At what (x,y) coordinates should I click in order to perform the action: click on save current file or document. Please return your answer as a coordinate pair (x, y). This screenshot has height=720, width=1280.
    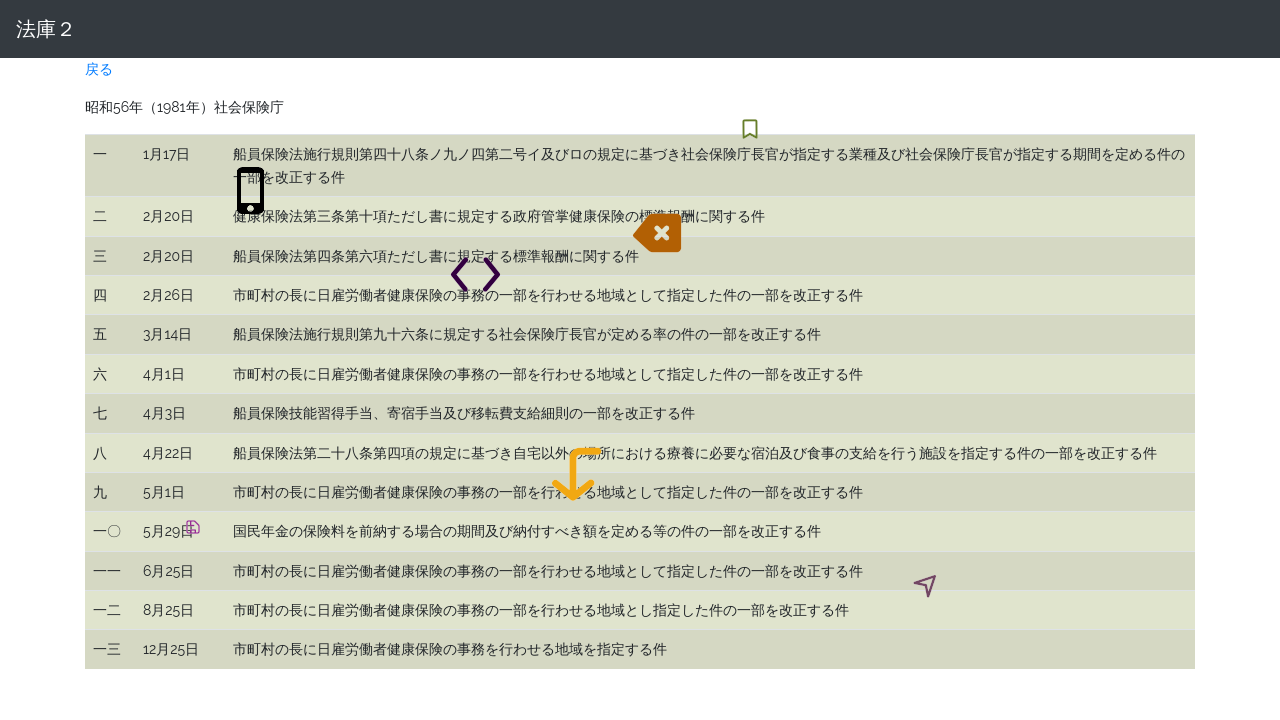
    Looking at the image, I should click on (193, 527).